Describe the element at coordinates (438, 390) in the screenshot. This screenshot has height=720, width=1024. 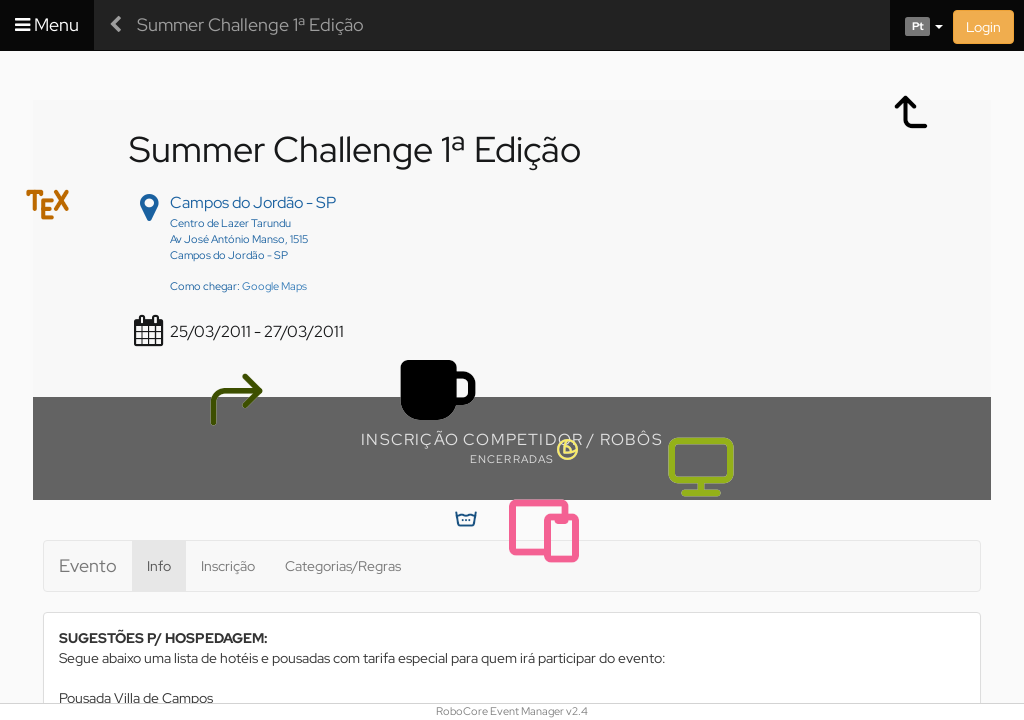
I see `access coffee break or break time features` at that location.